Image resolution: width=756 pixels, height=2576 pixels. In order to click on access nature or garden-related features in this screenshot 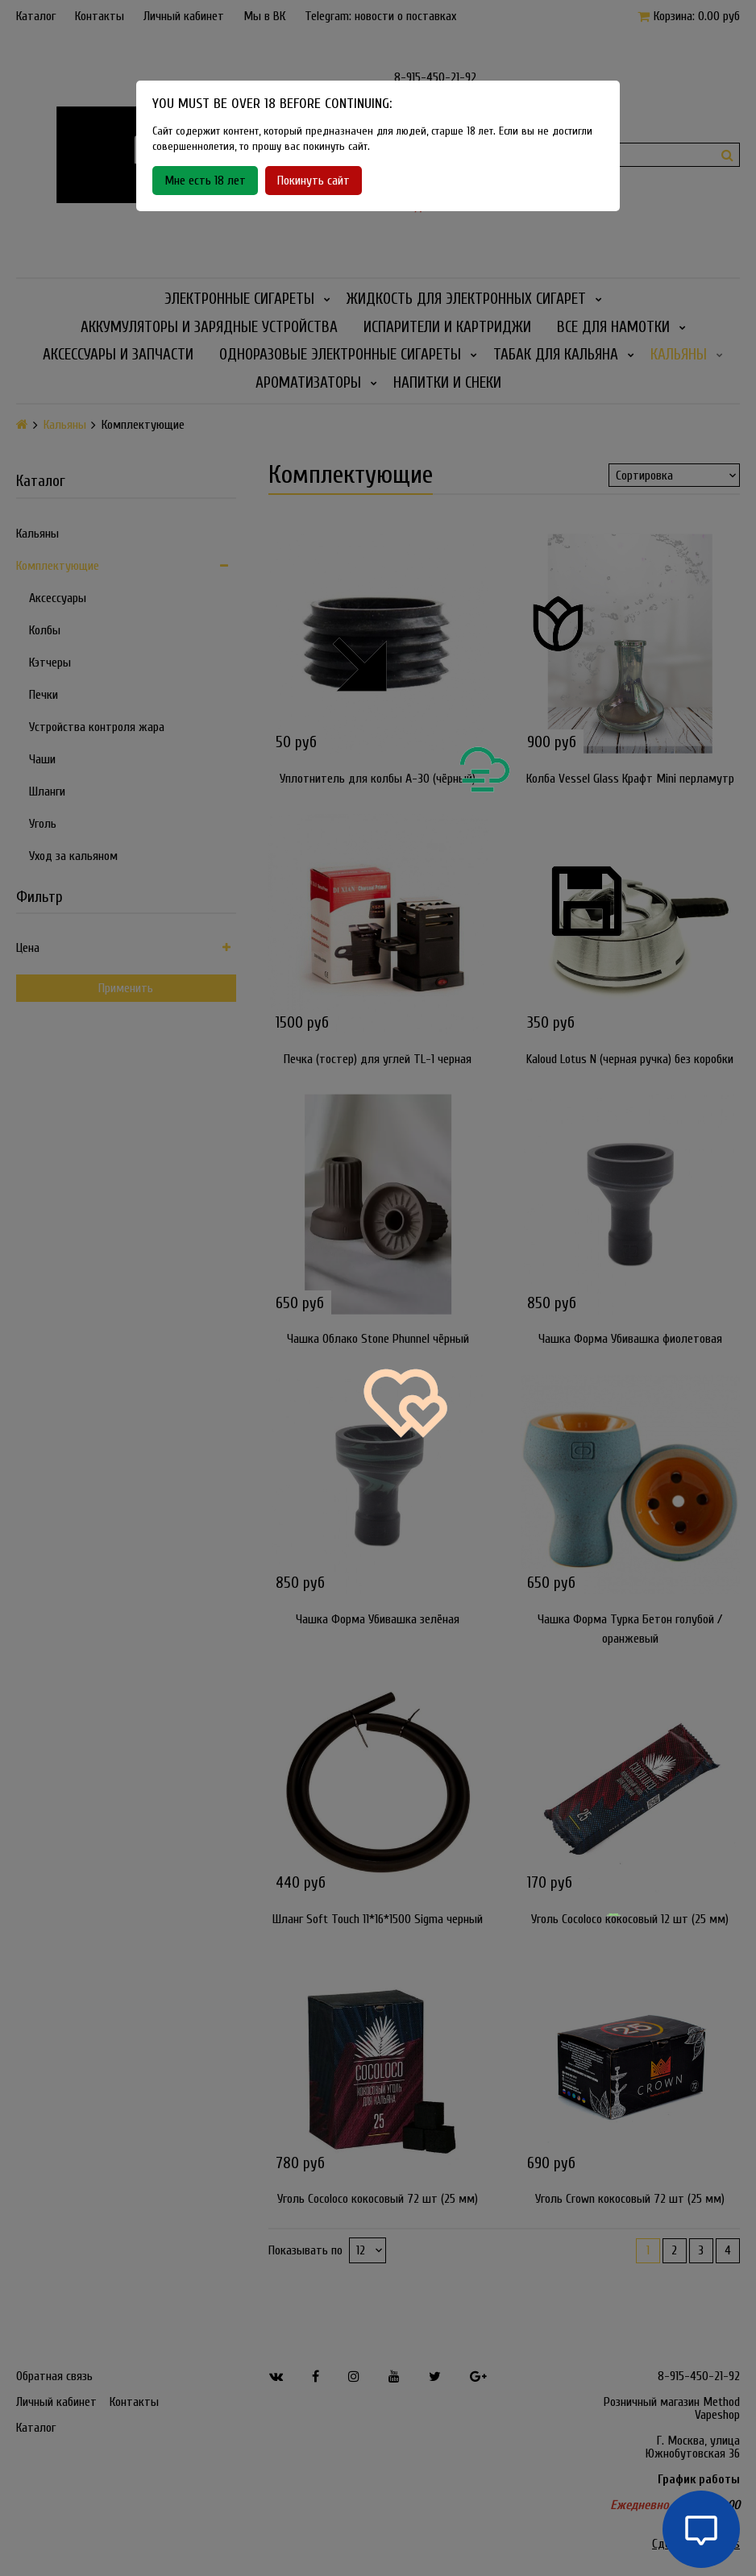, I will do `click(558, 623)`.